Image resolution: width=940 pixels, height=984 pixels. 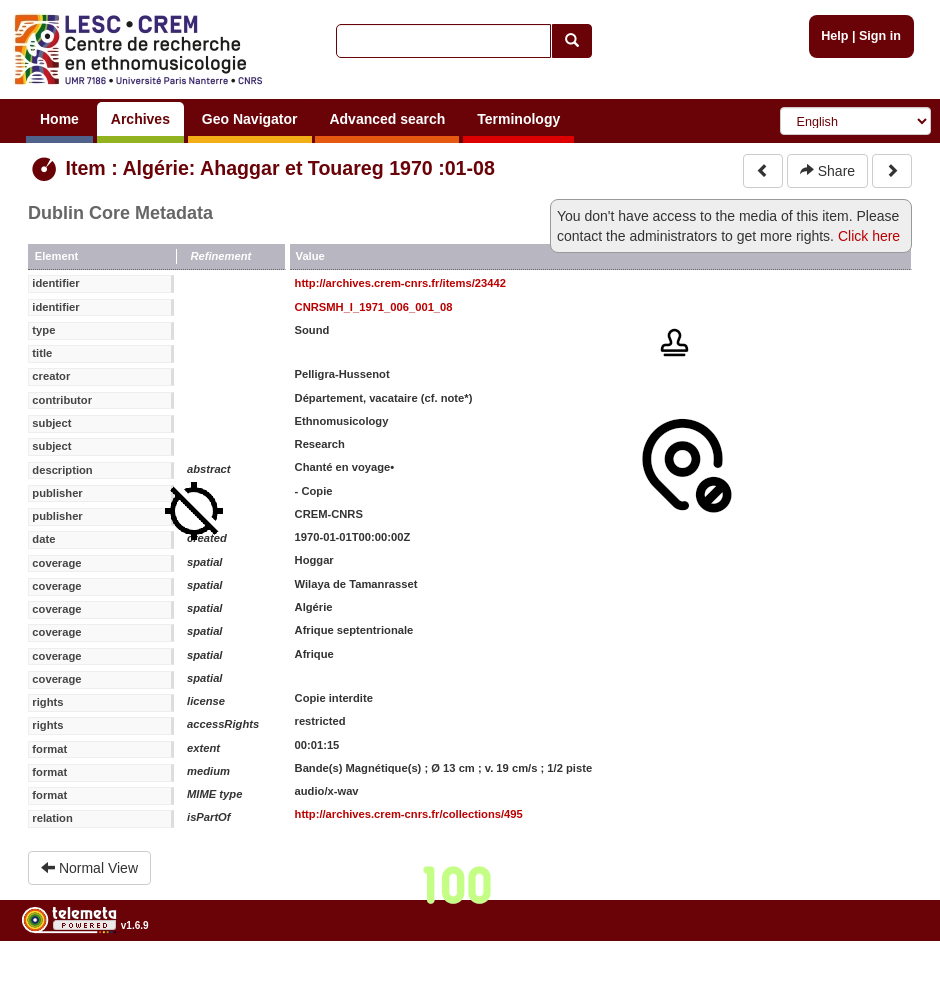 I want to click on indicates GPS is turned off, so click(x=194, y=511).